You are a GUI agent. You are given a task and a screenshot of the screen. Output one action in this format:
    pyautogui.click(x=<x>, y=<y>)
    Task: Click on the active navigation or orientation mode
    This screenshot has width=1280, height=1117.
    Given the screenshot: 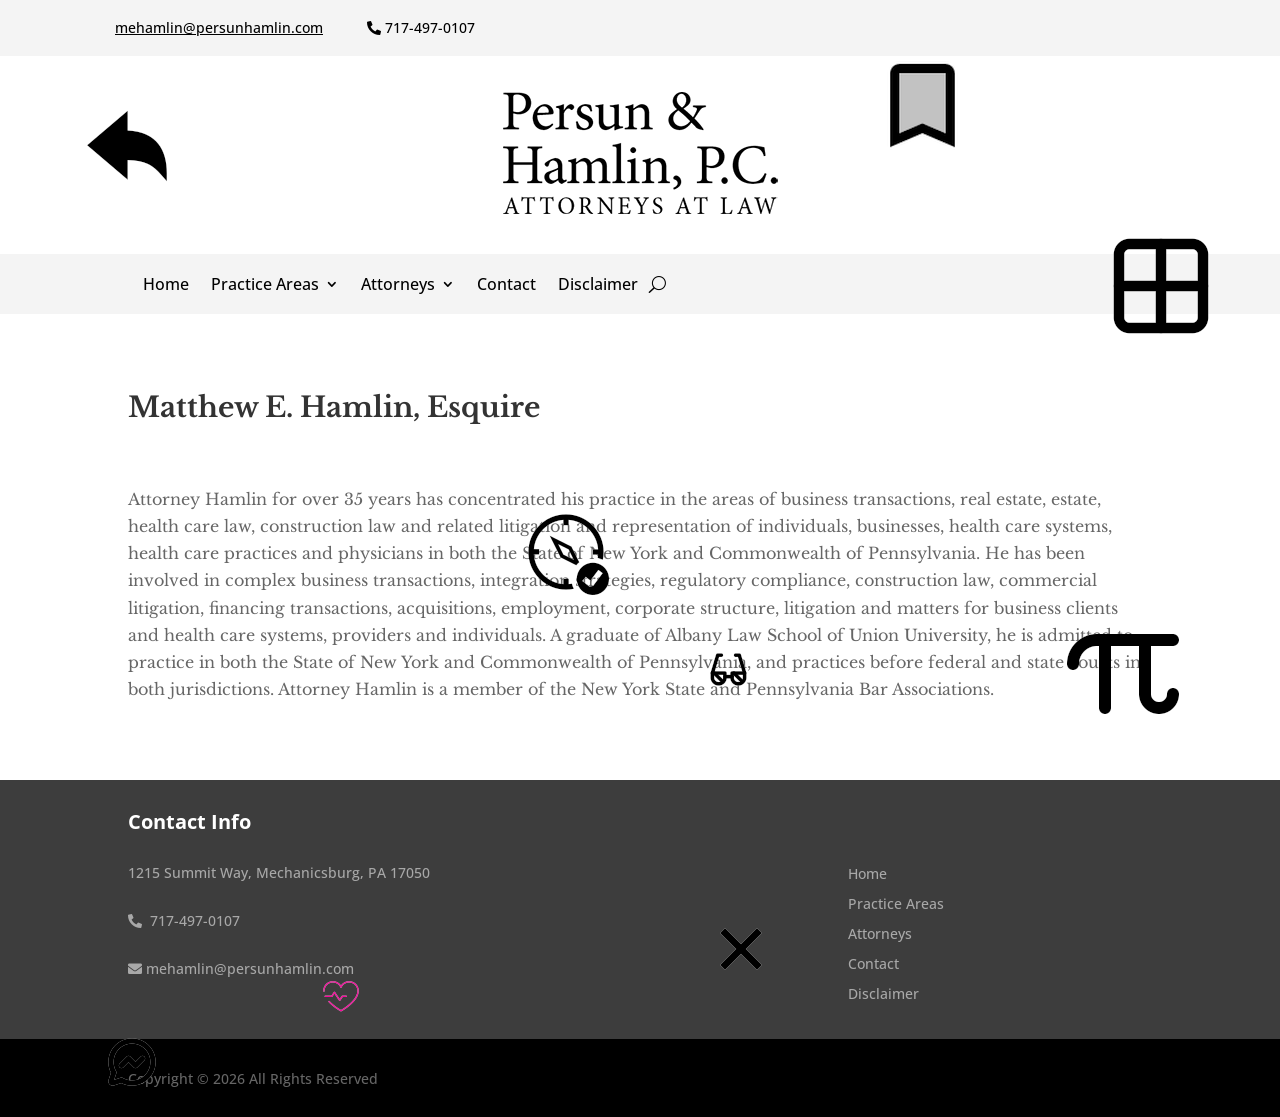 What is the action you would take?
    pyautogui.click(x=566, y=552)
    